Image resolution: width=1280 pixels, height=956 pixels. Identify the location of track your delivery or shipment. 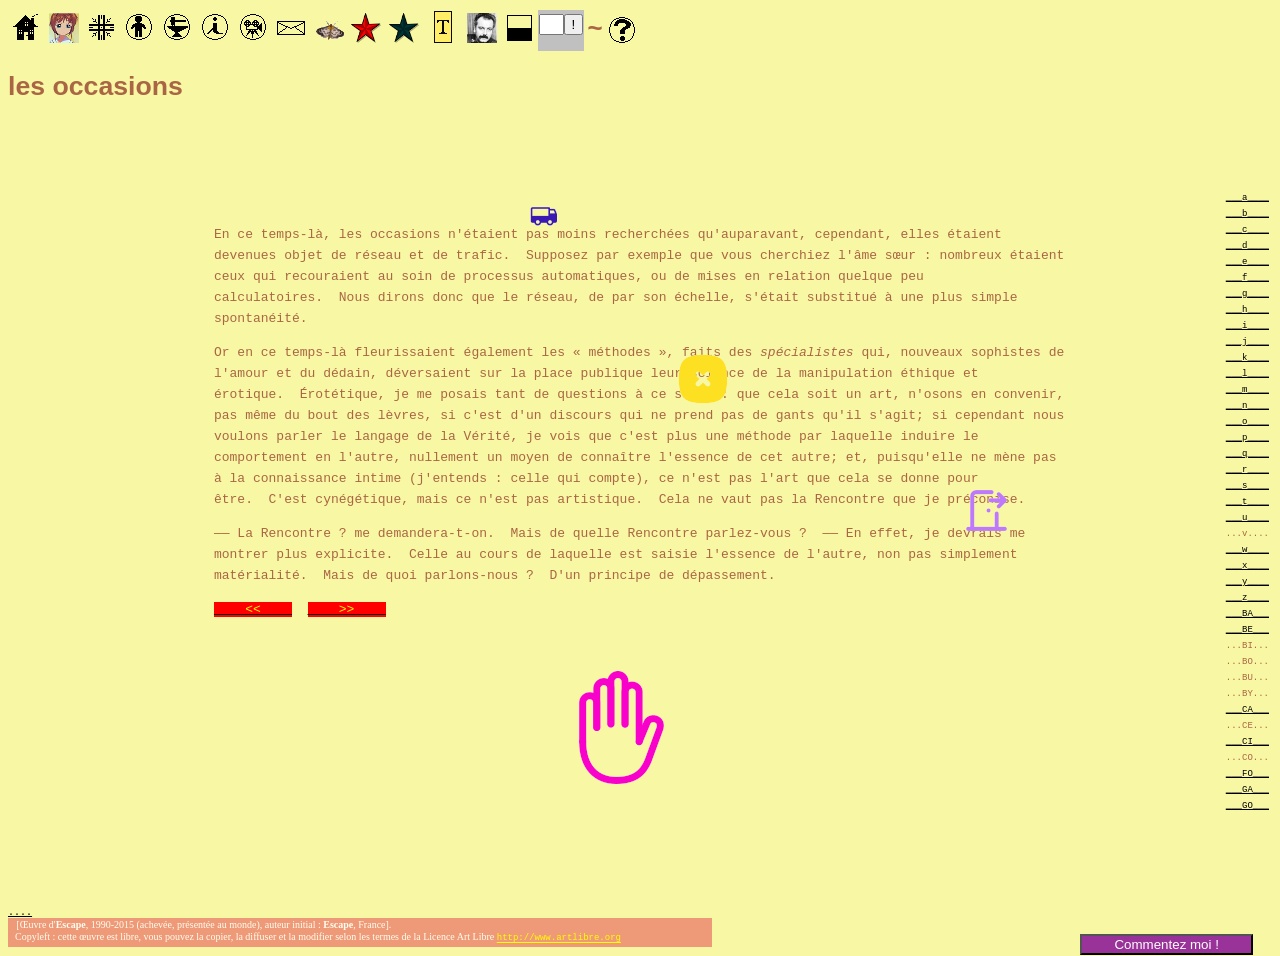
(543, 215).